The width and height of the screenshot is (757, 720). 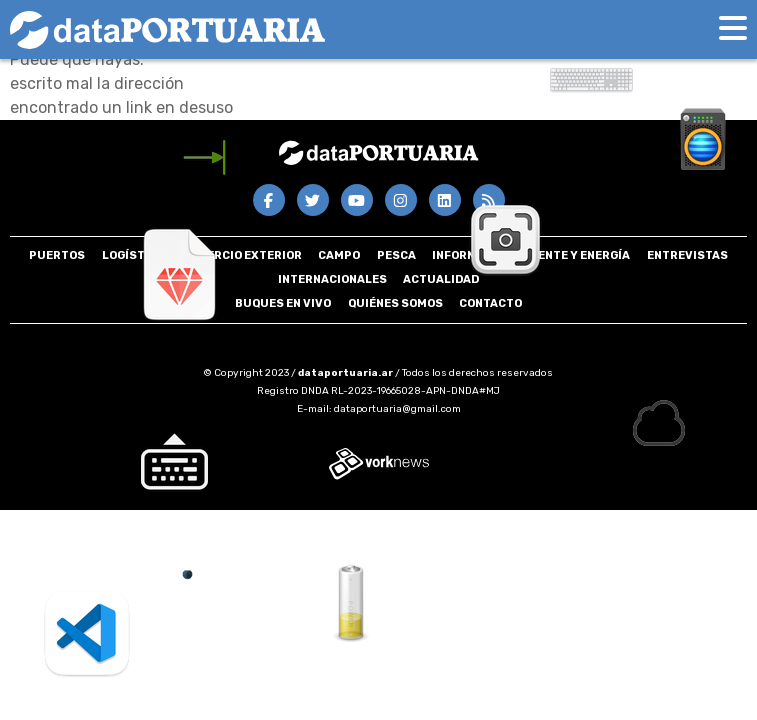 I want to click on access internet or cloud-based applications, so click(x=659, y=423).